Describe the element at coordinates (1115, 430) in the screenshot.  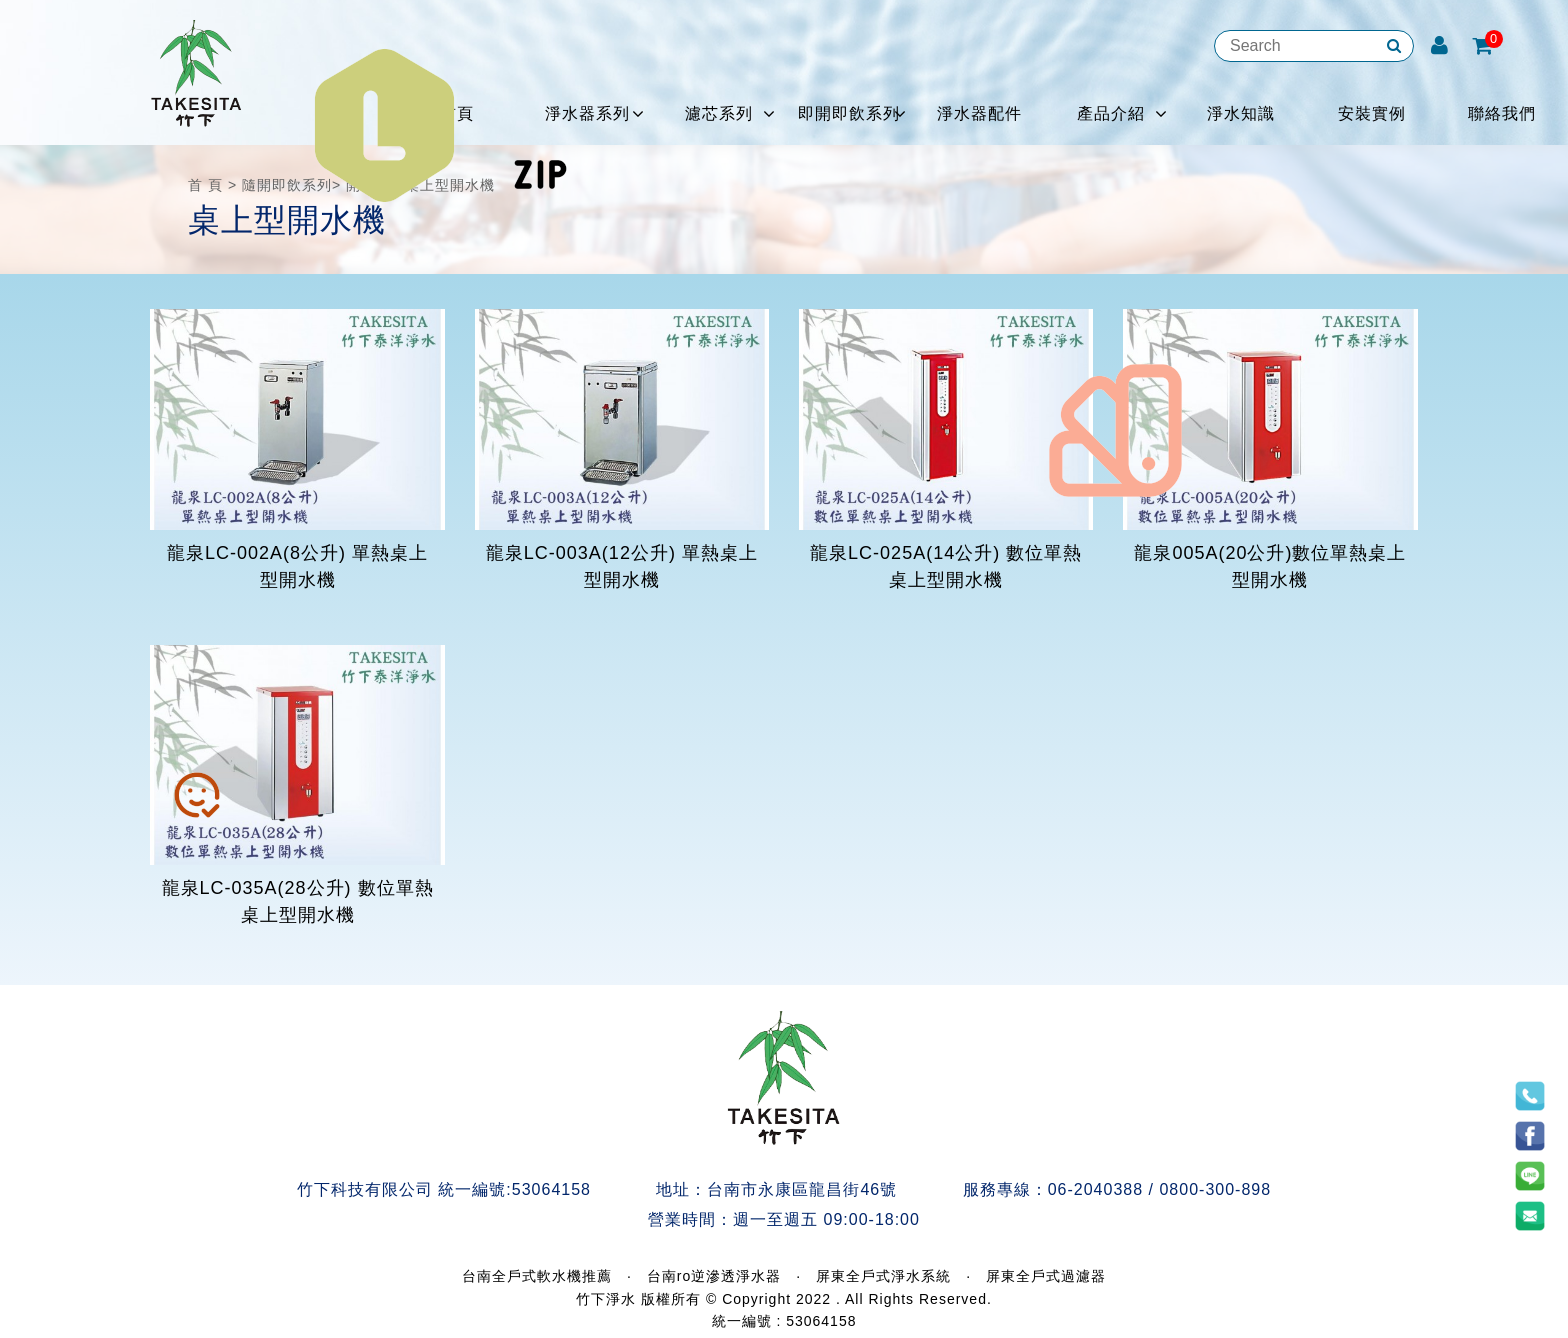
I see `select a color from the palette` at that location.